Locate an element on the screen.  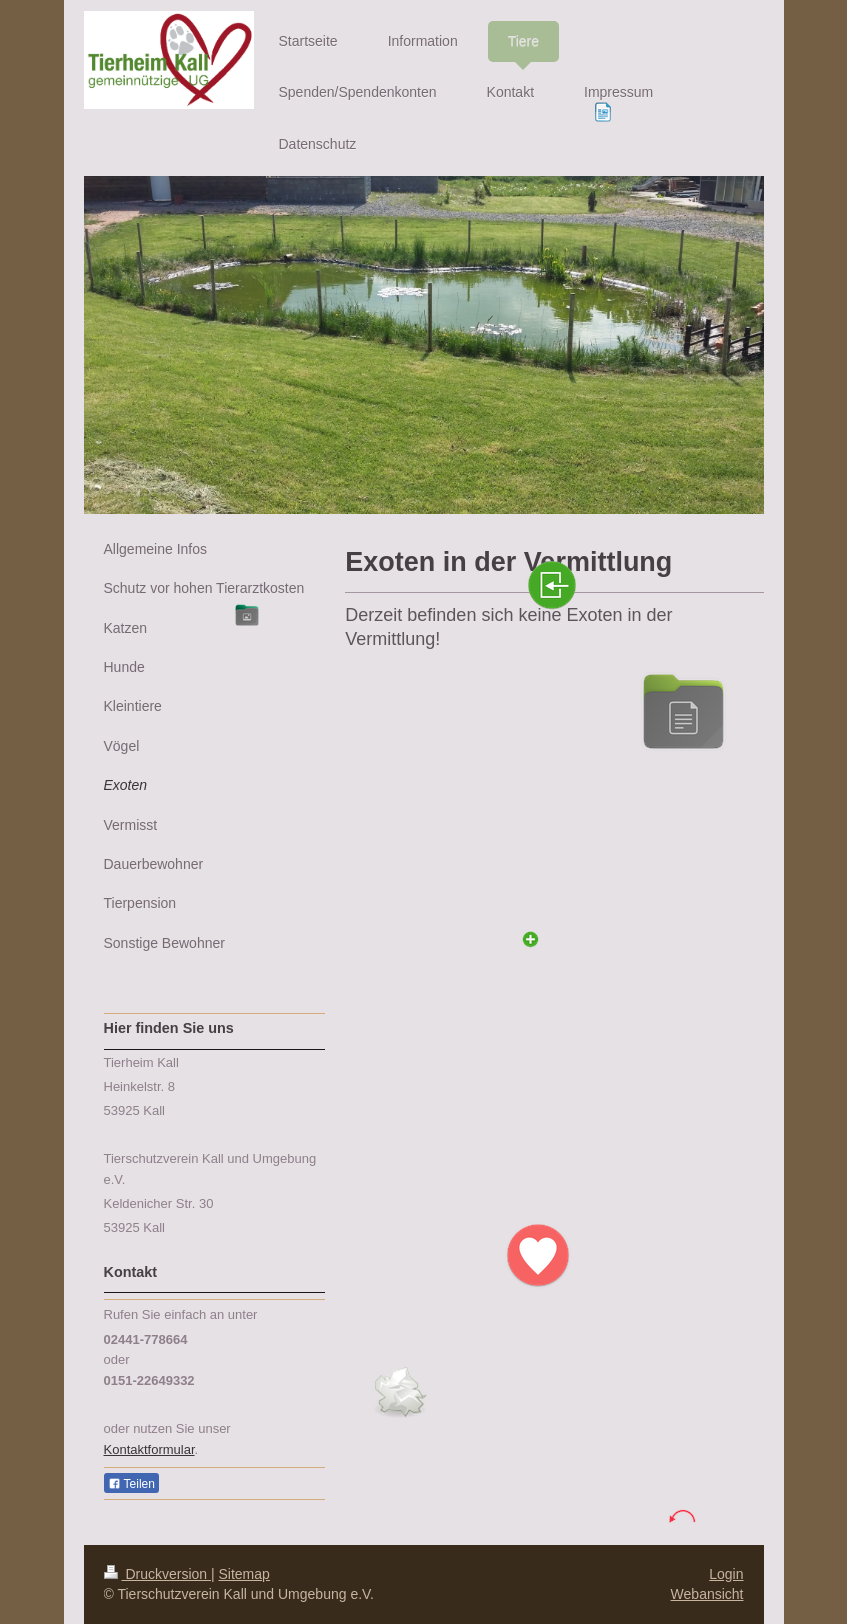
mark email as junk or spam is located at coordinates (400, 1392).